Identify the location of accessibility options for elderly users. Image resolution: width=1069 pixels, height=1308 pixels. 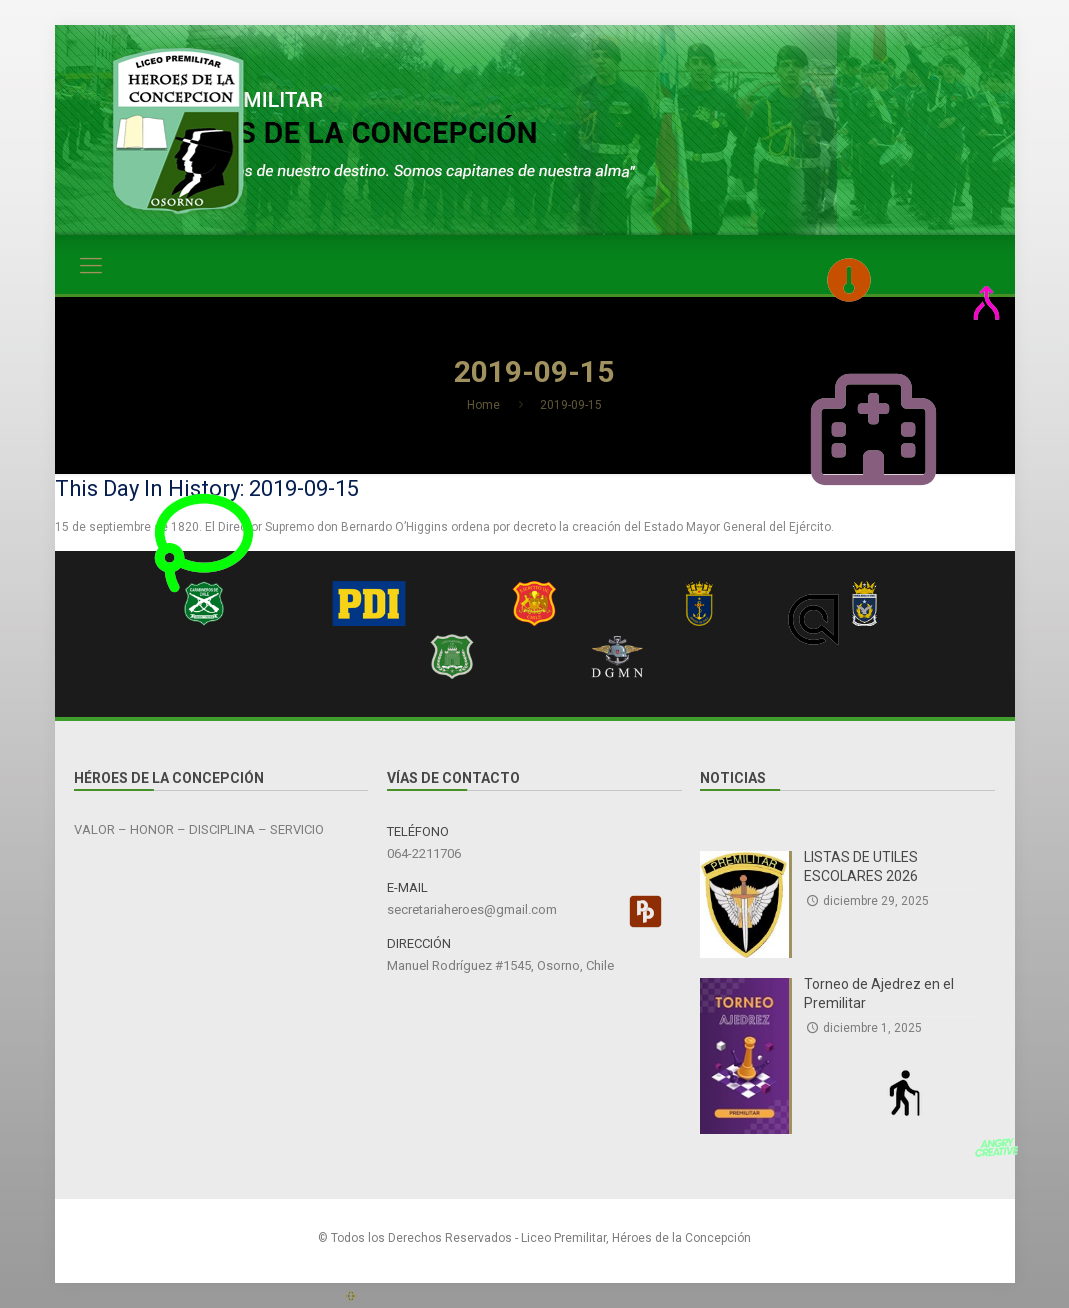
(902, 1092).